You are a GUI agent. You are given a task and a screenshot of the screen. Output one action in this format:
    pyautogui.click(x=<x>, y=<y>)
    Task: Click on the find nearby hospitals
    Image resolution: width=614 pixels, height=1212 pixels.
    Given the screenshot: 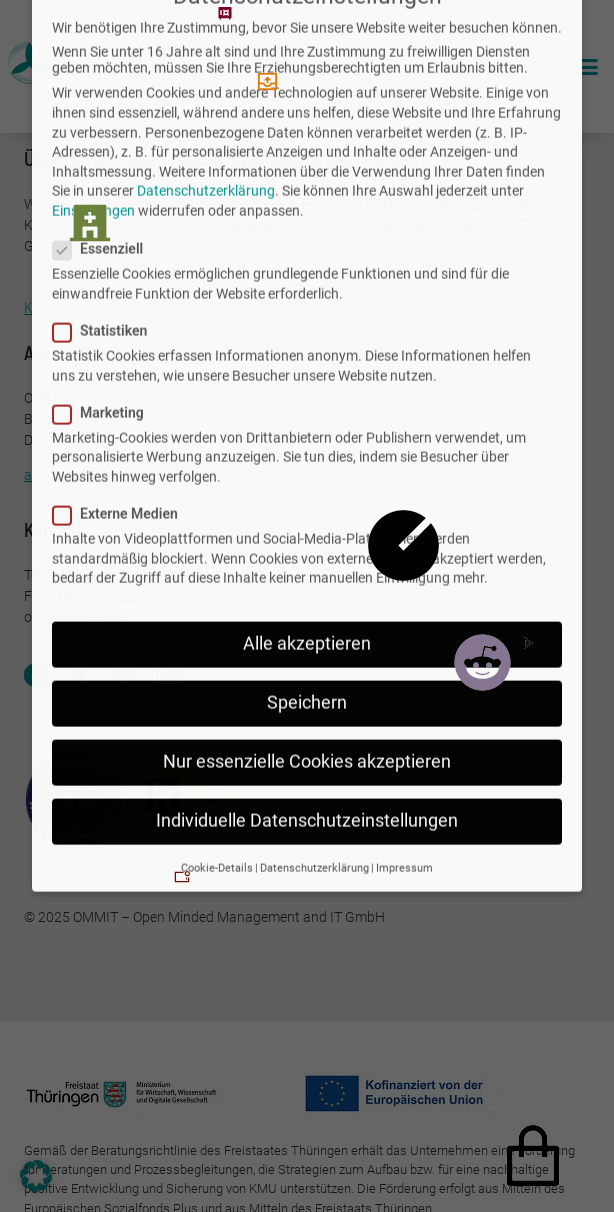 What is the action you would take?
    pyautogui.click(x=90, y=223)
    